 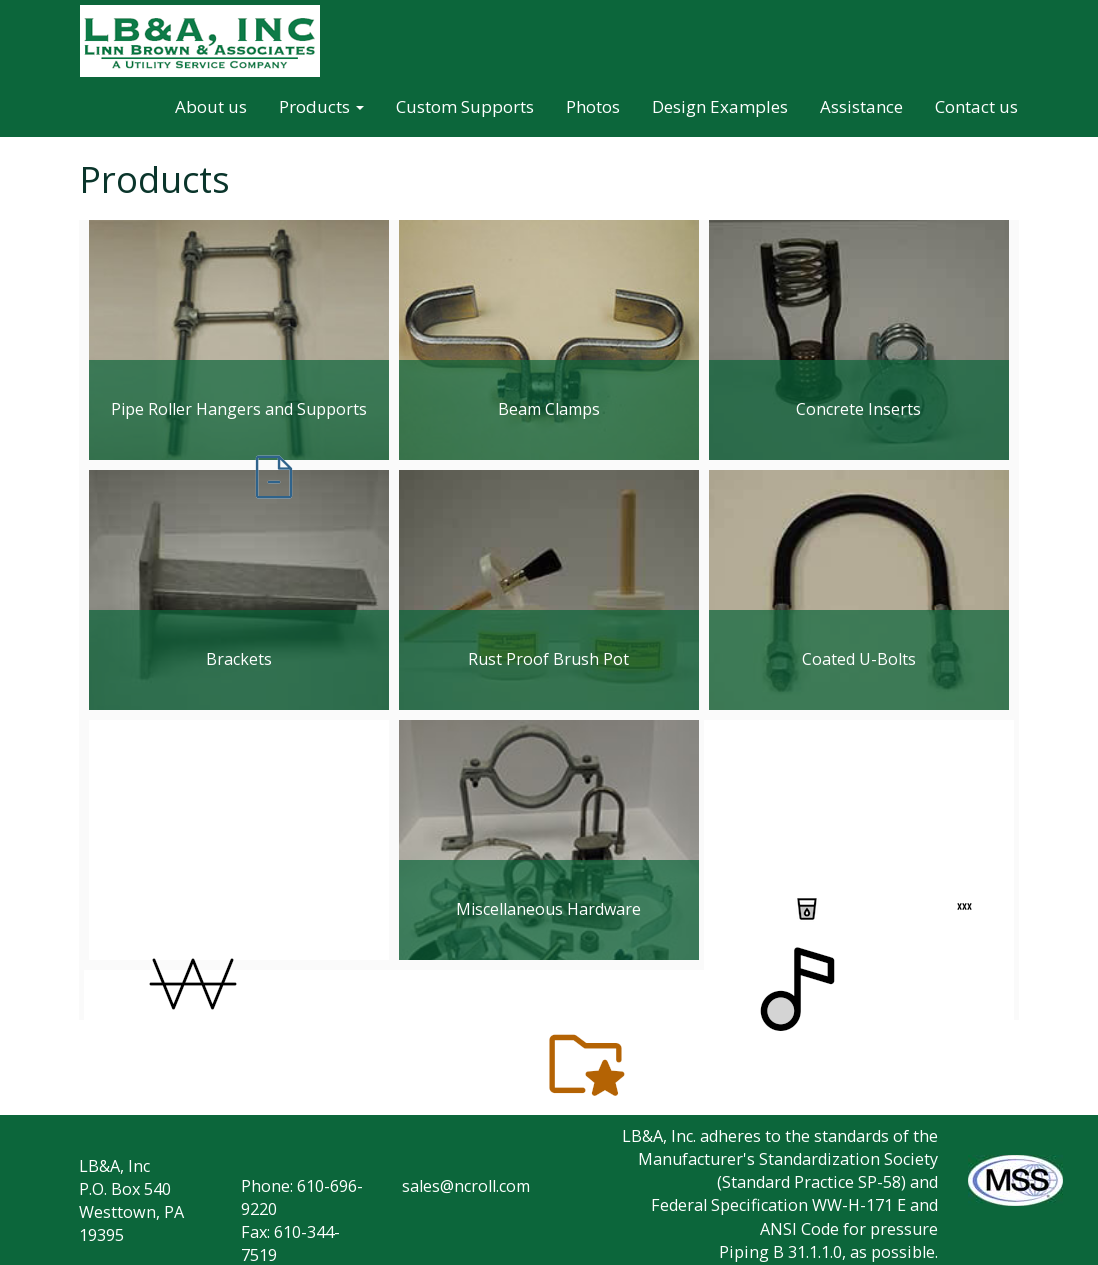 What do you see at coordinates (964, 906) in the screenshot?
I see `indicates adult or mature content rating` at bounding box center [964, 906].